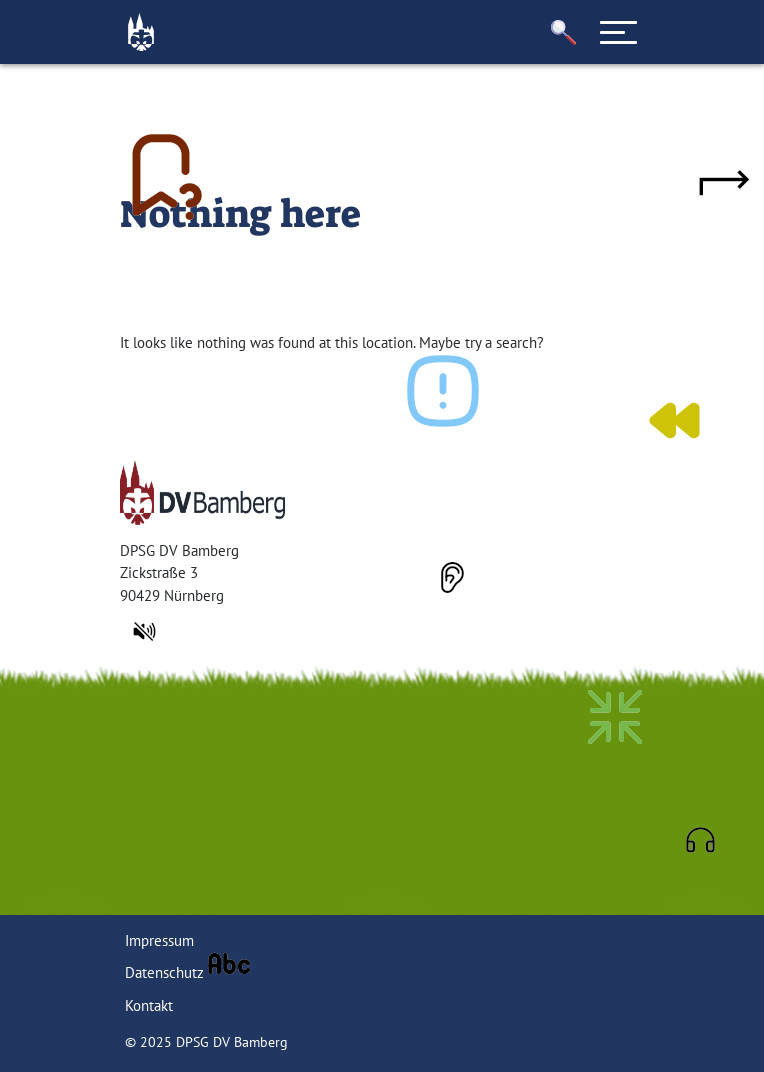 The height and width of the screenshot is (1072, 764). I want to click on view important alert or warning, so click(443, 391).